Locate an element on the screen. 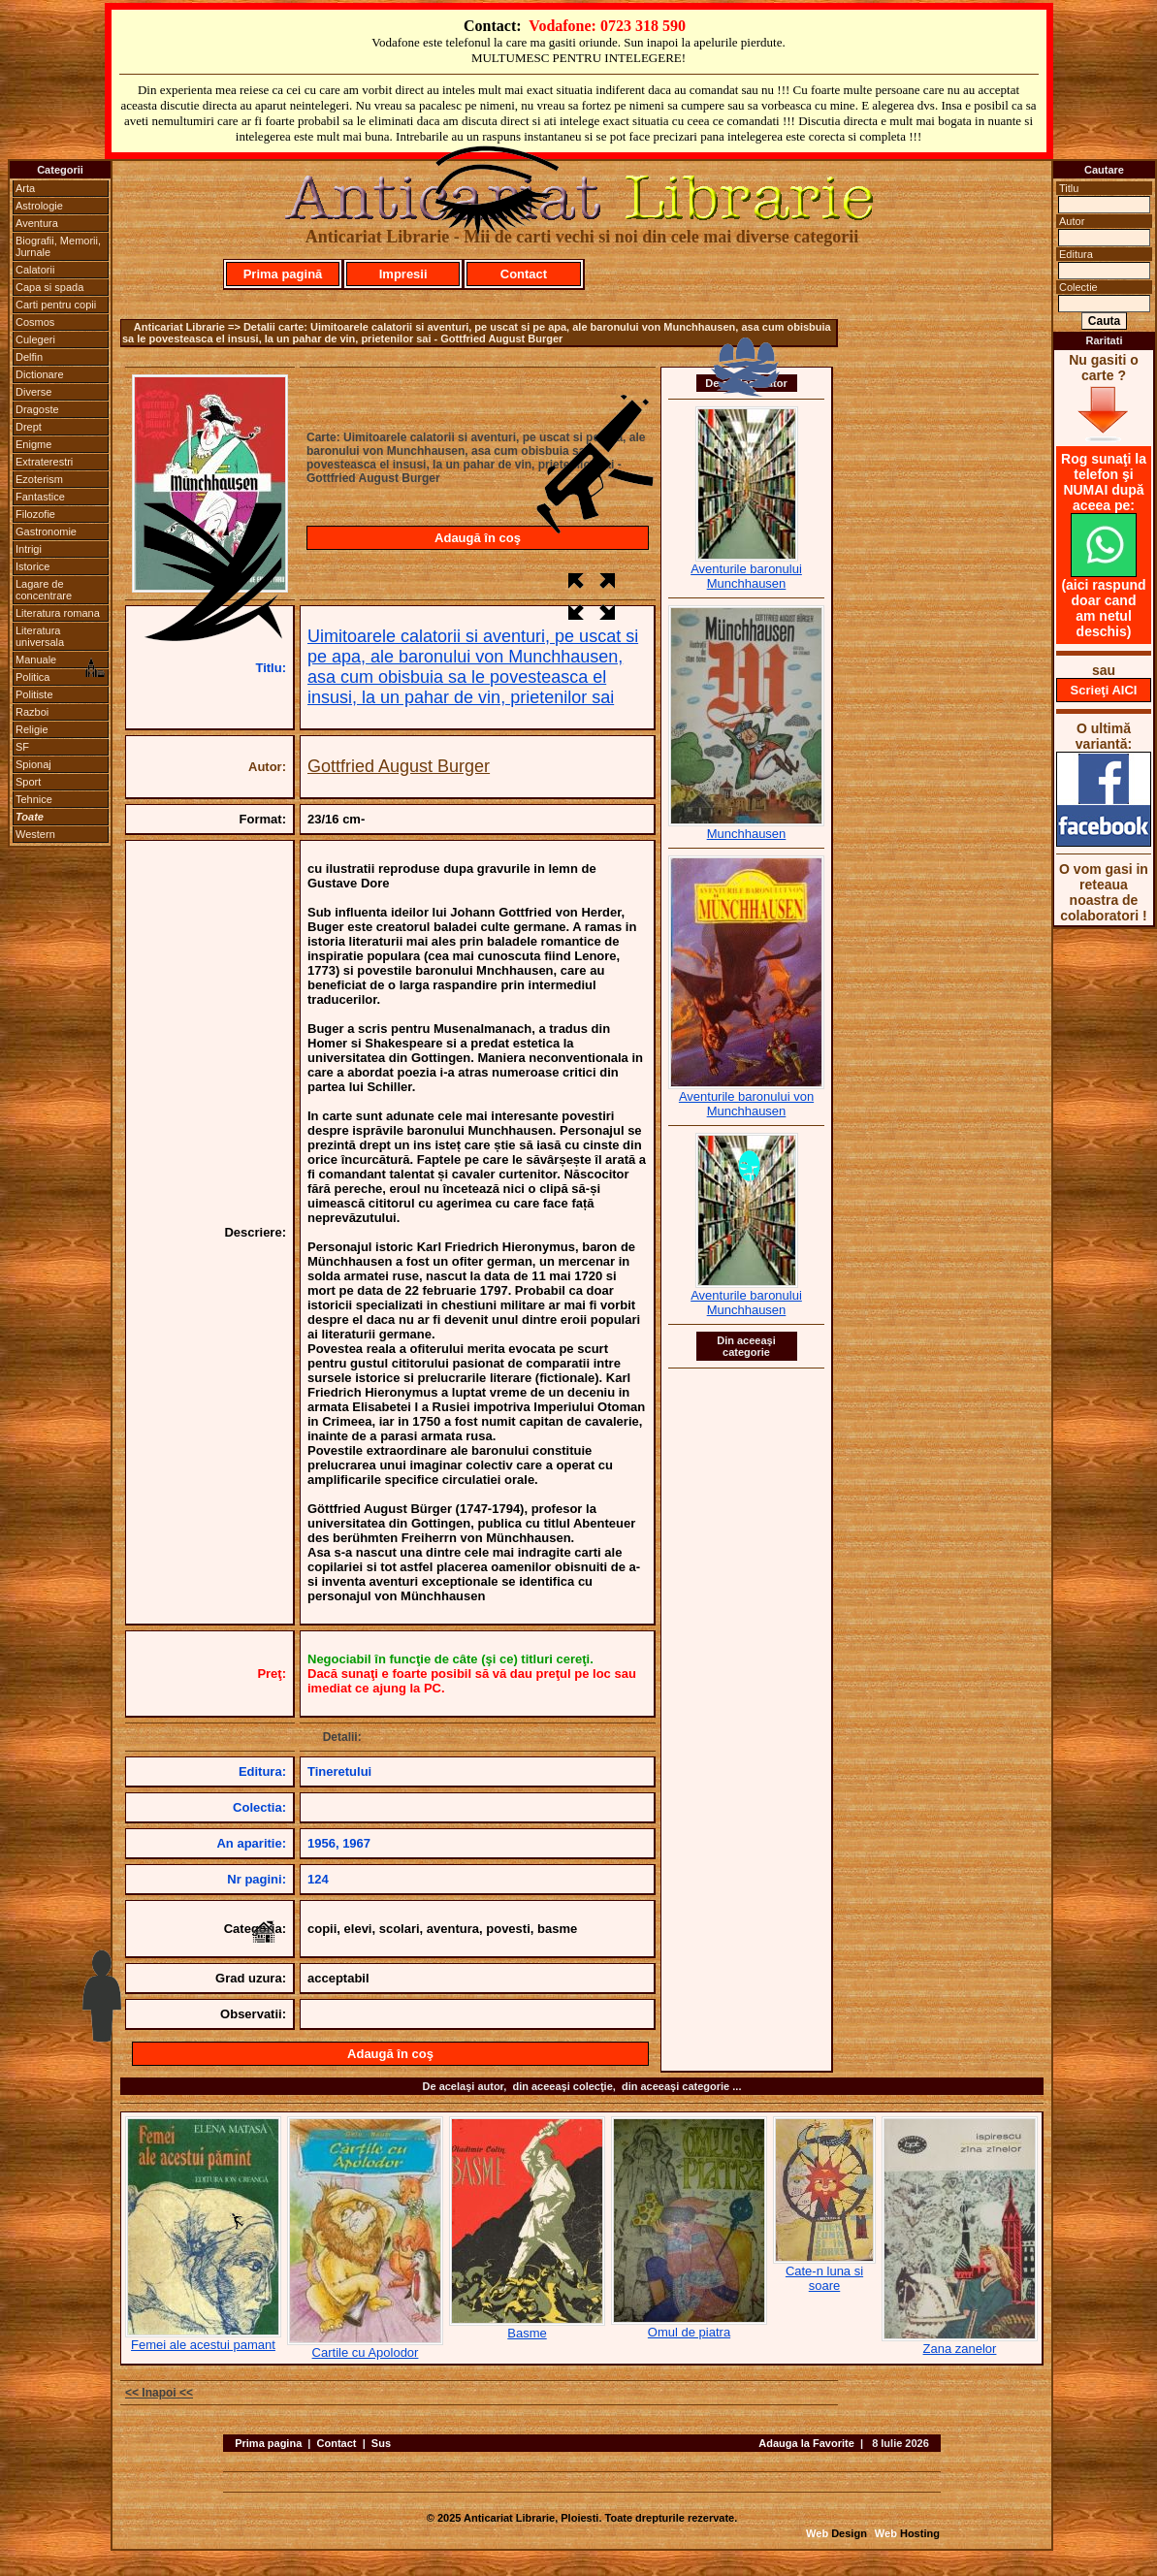 The height and width of the screenshot is (2576, 1157). view your savings or nest egg funds is located at coordinates (744, 363).